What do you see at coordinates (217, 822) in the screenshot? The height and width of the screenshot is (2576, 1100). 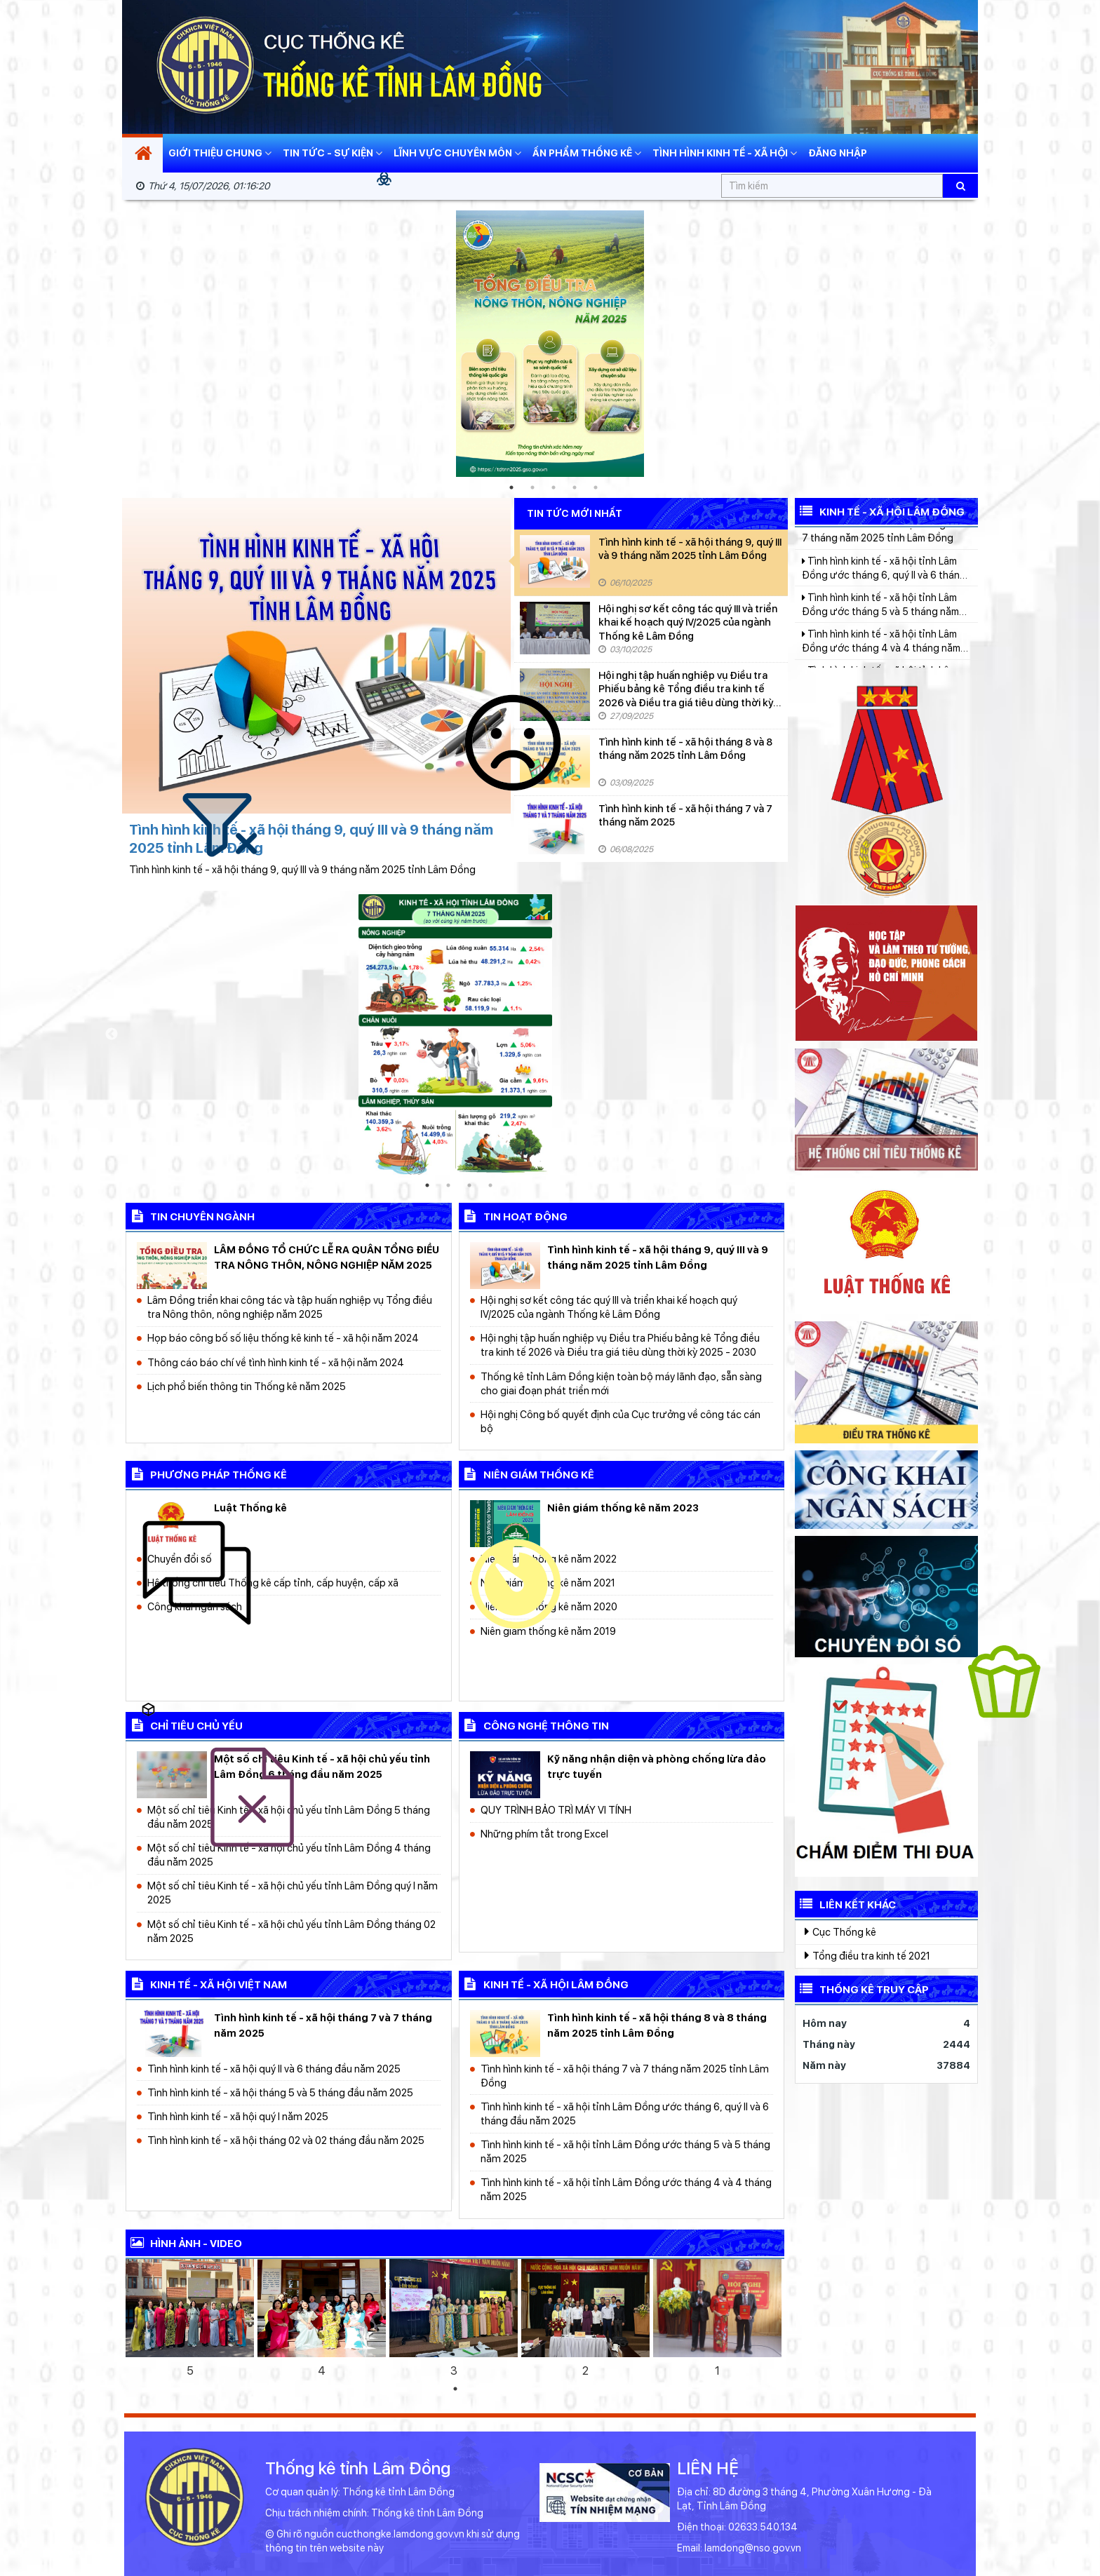 I see `clear all active filters` at bounding box center [217, 822].